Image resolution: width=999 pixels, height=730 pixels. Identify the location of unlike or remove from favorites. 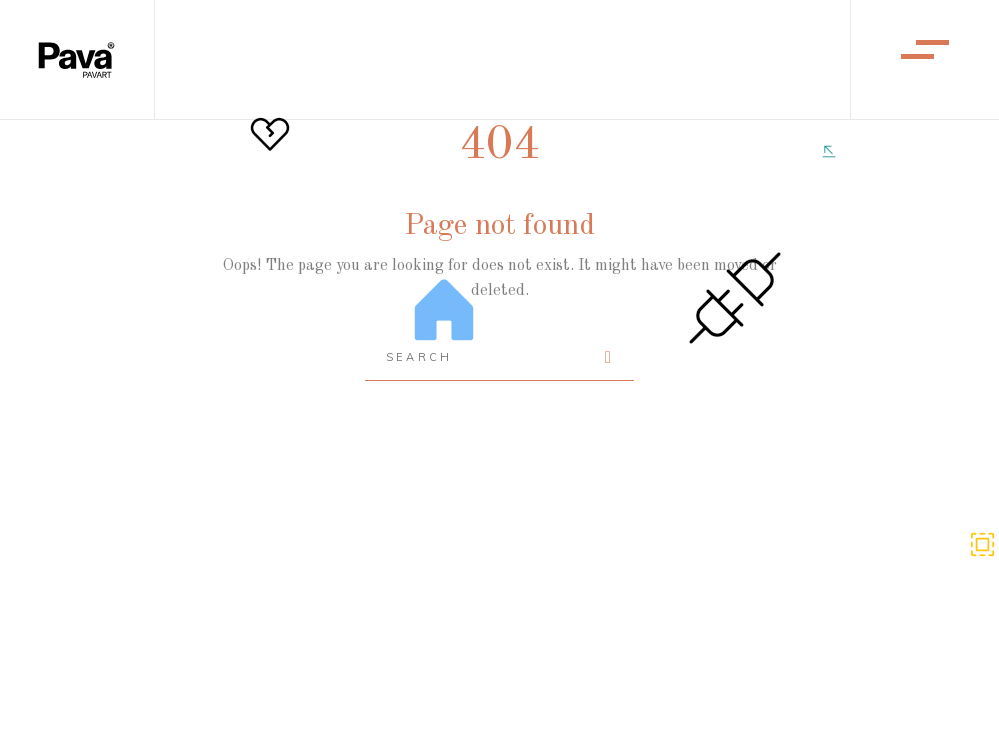
(270, 133).